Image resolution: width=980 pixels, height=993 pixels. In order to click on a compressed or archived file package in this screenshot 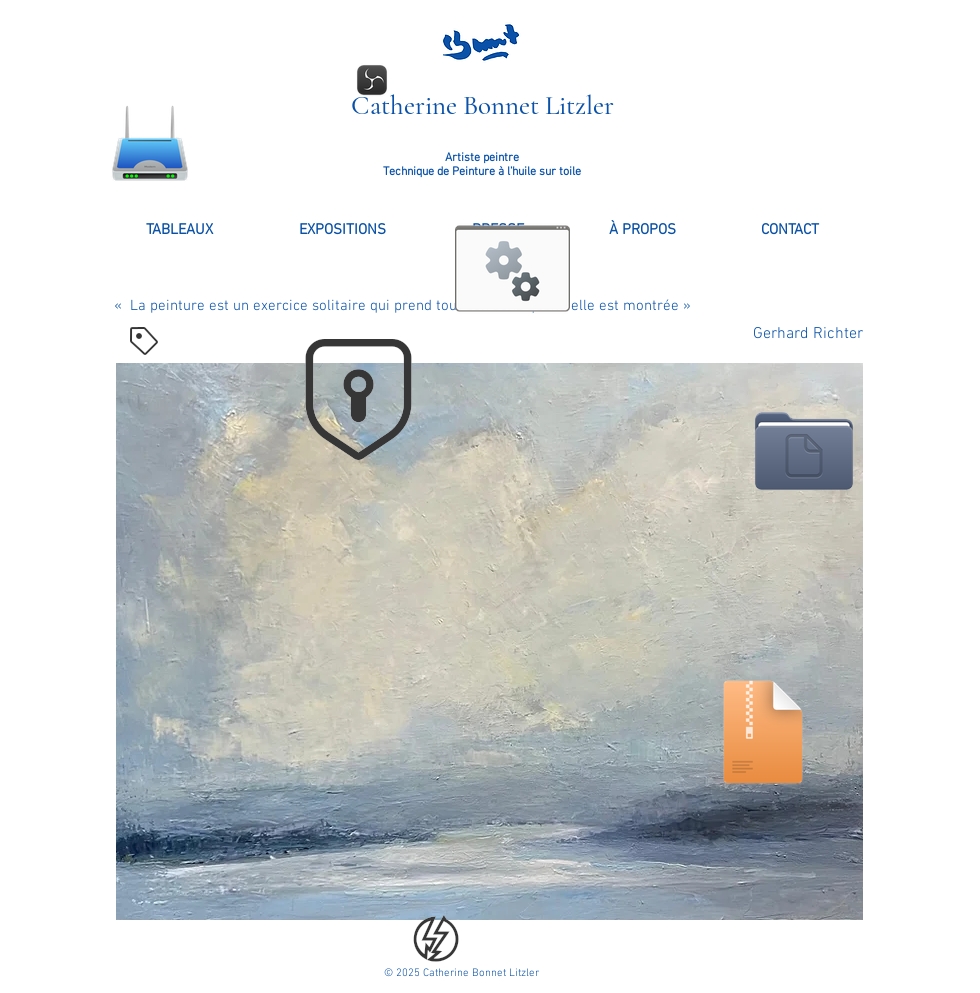, I will do `click(763, 734)`.